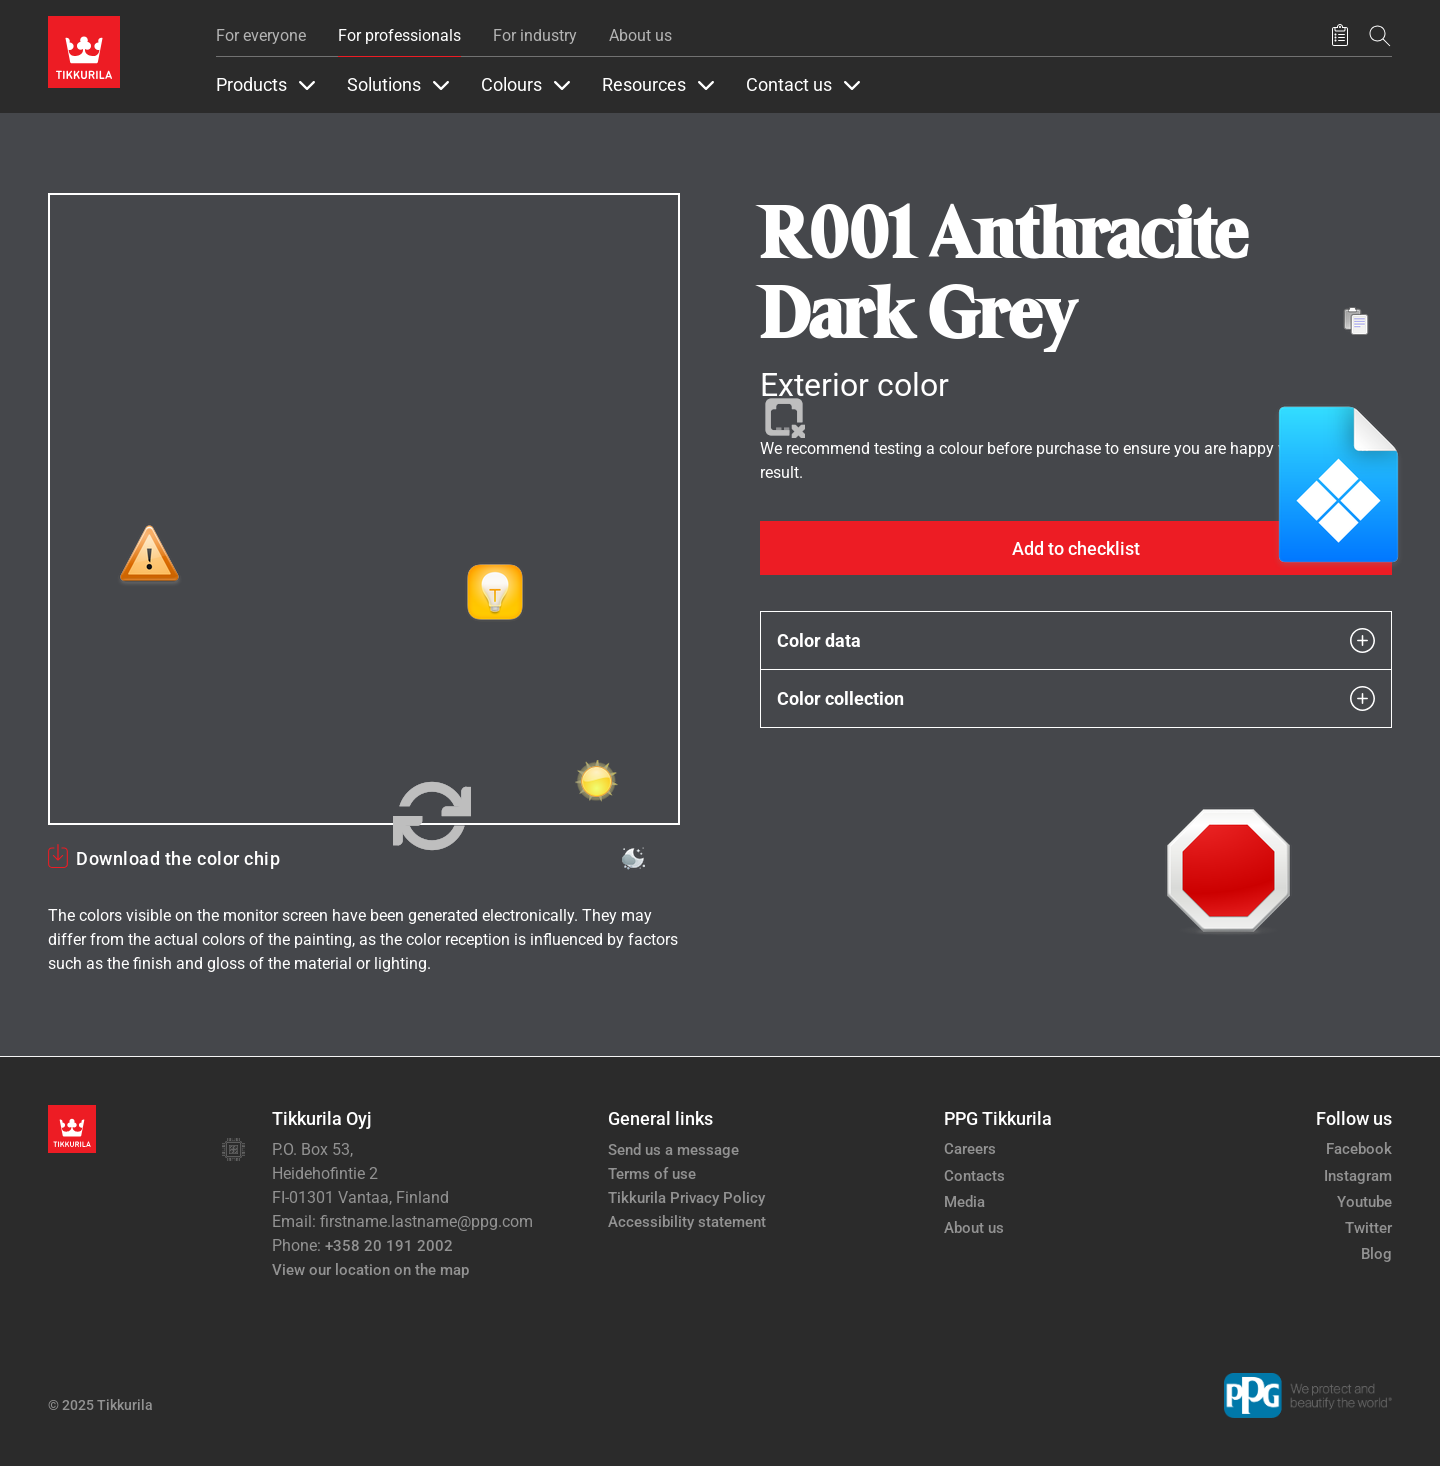 This screenshot has width=1440, height=1466. Describe the element at coordinates (1356, 321) in the screenshot. I see `paste content from clipboard` at that location.